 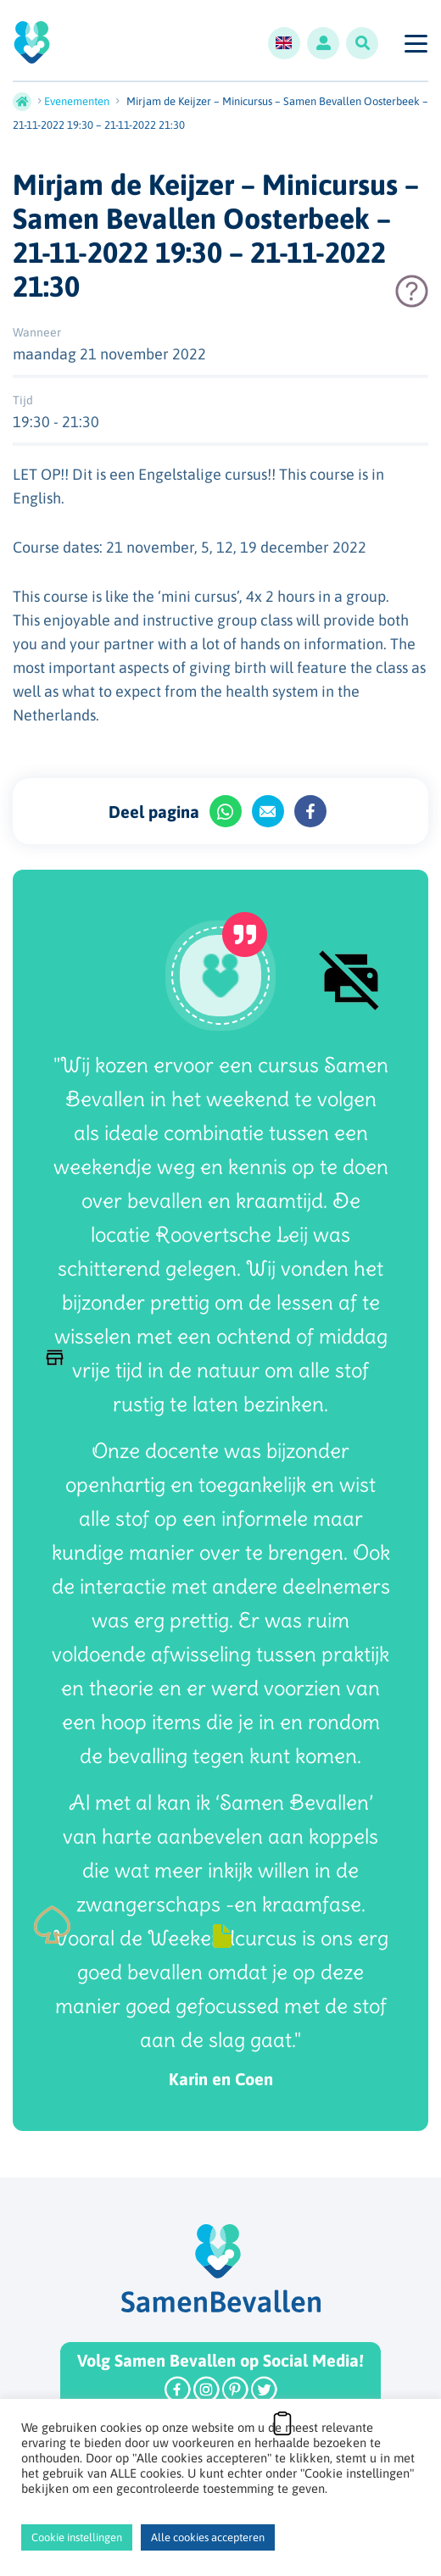 What do you see at coordinates (222, 1936) in the screenshot?
I see `view document or file` at bounding box center [222, 1936].